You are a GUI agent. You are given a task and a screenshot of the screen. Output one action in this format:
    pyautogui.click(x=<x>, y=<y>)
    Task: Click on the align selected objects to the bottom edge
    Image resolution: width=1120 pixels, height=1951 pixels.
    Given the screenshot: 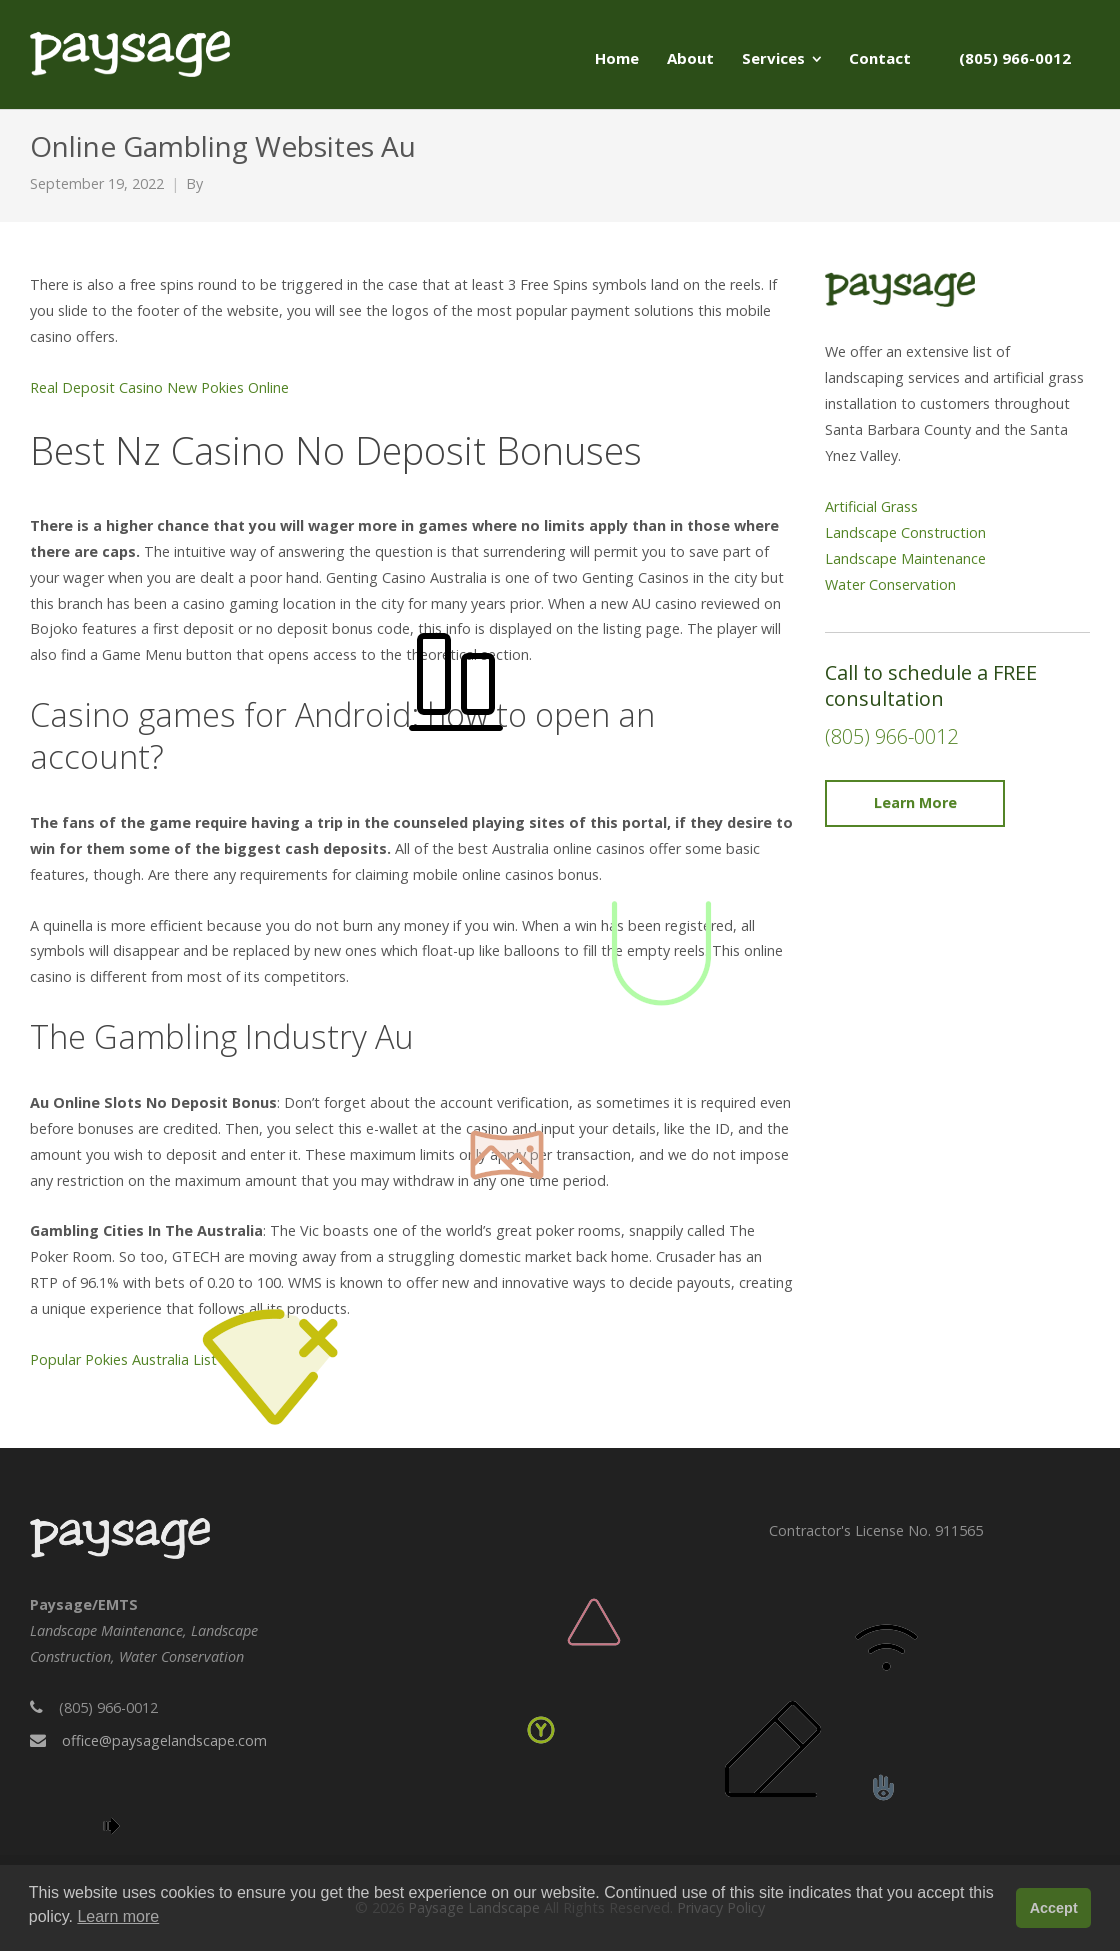 What is the action you would take?
    pyautogui.click(x=456, y=684)
    